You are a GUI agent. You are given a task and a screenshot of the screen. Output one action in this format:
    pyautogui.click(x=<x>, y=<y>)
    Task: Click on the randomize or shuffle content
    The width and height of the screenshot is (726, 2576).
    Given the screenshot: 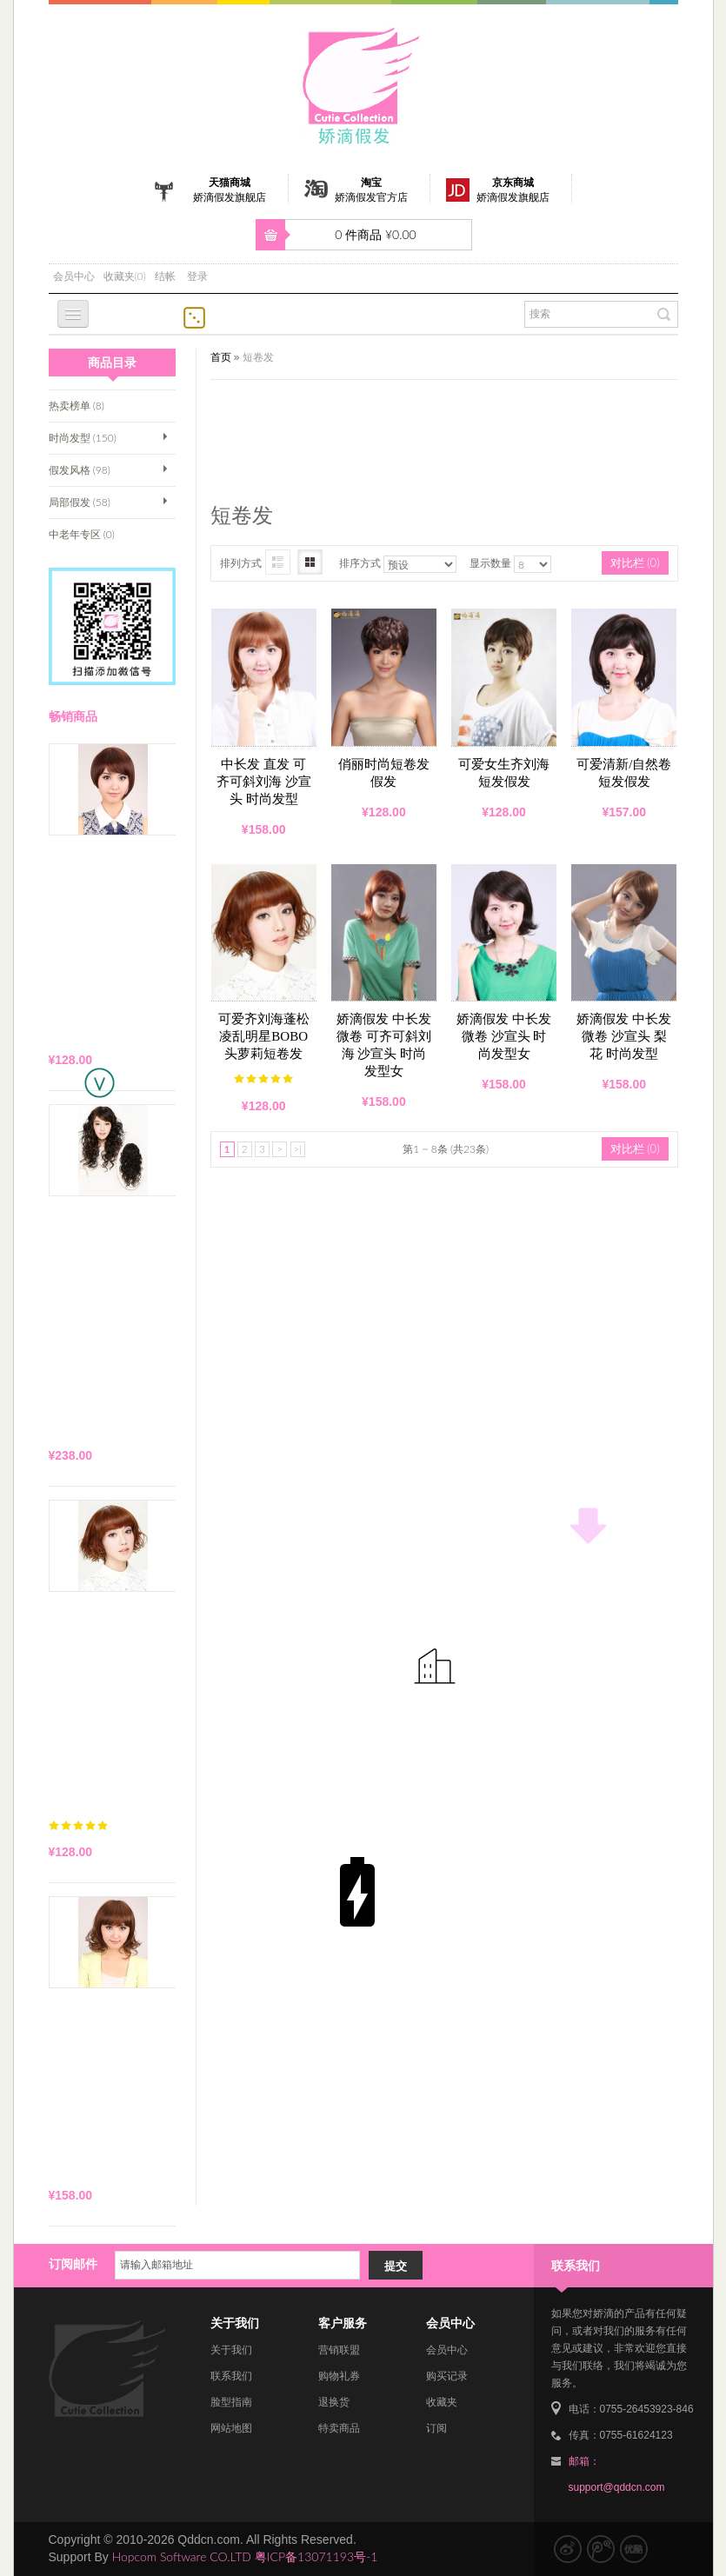 What is the action you would take?
    pyautogui.click(x=194, y=317)
    